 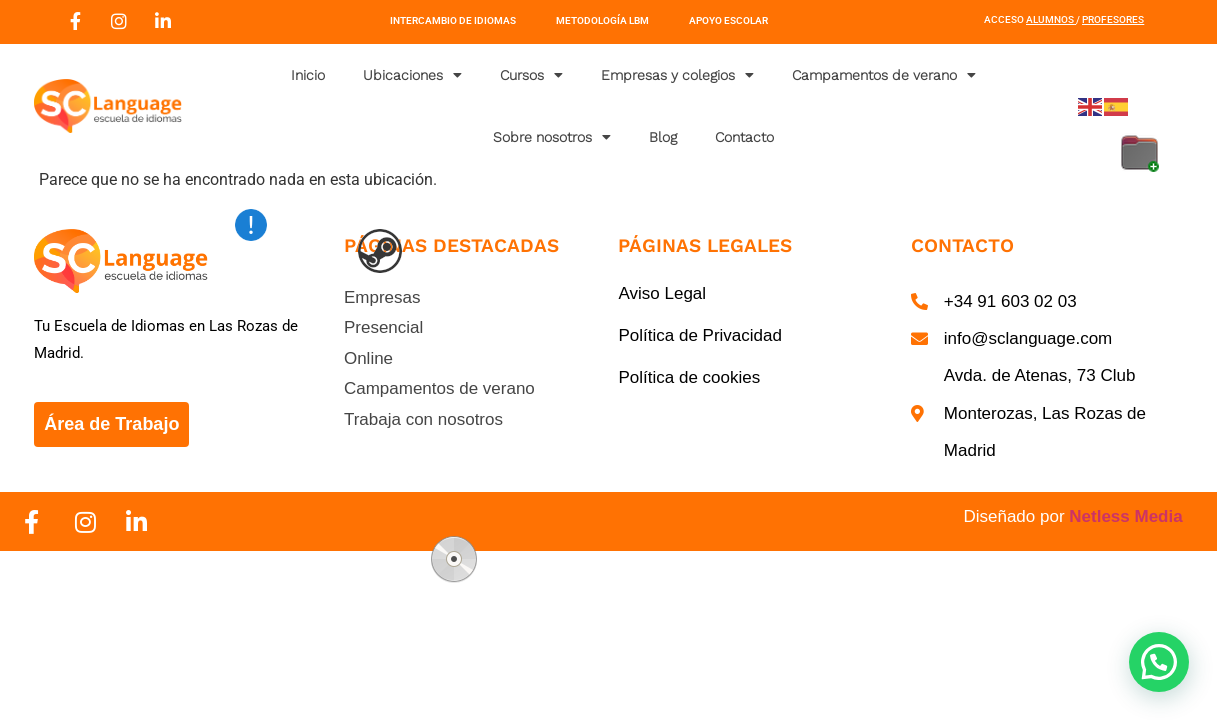 I want to click on create a new folder, so click(x=1139, y=152).